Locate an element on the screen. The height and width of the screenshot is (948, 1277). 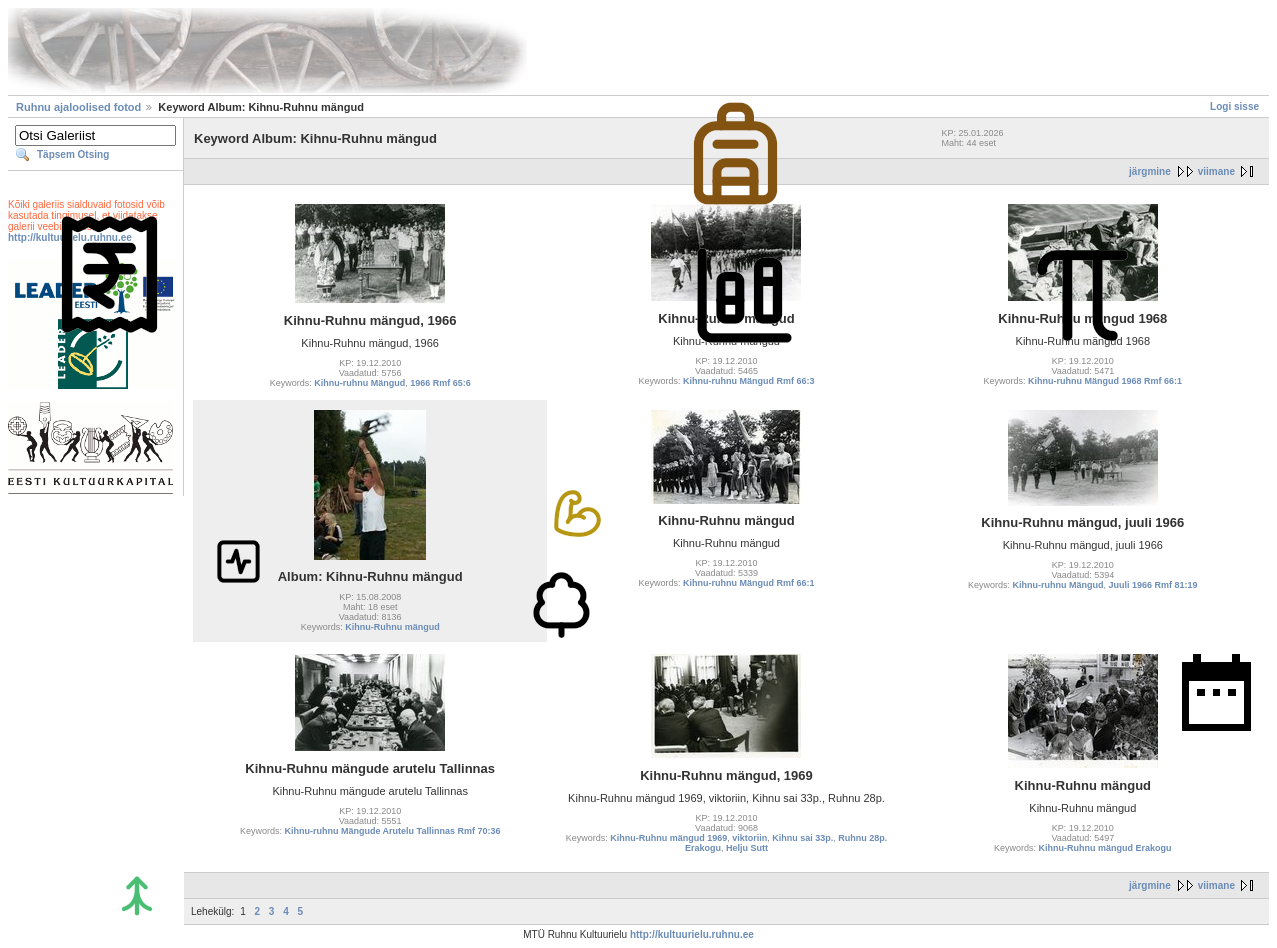
merge two branches or paths together is located at coordinates (137, 896).